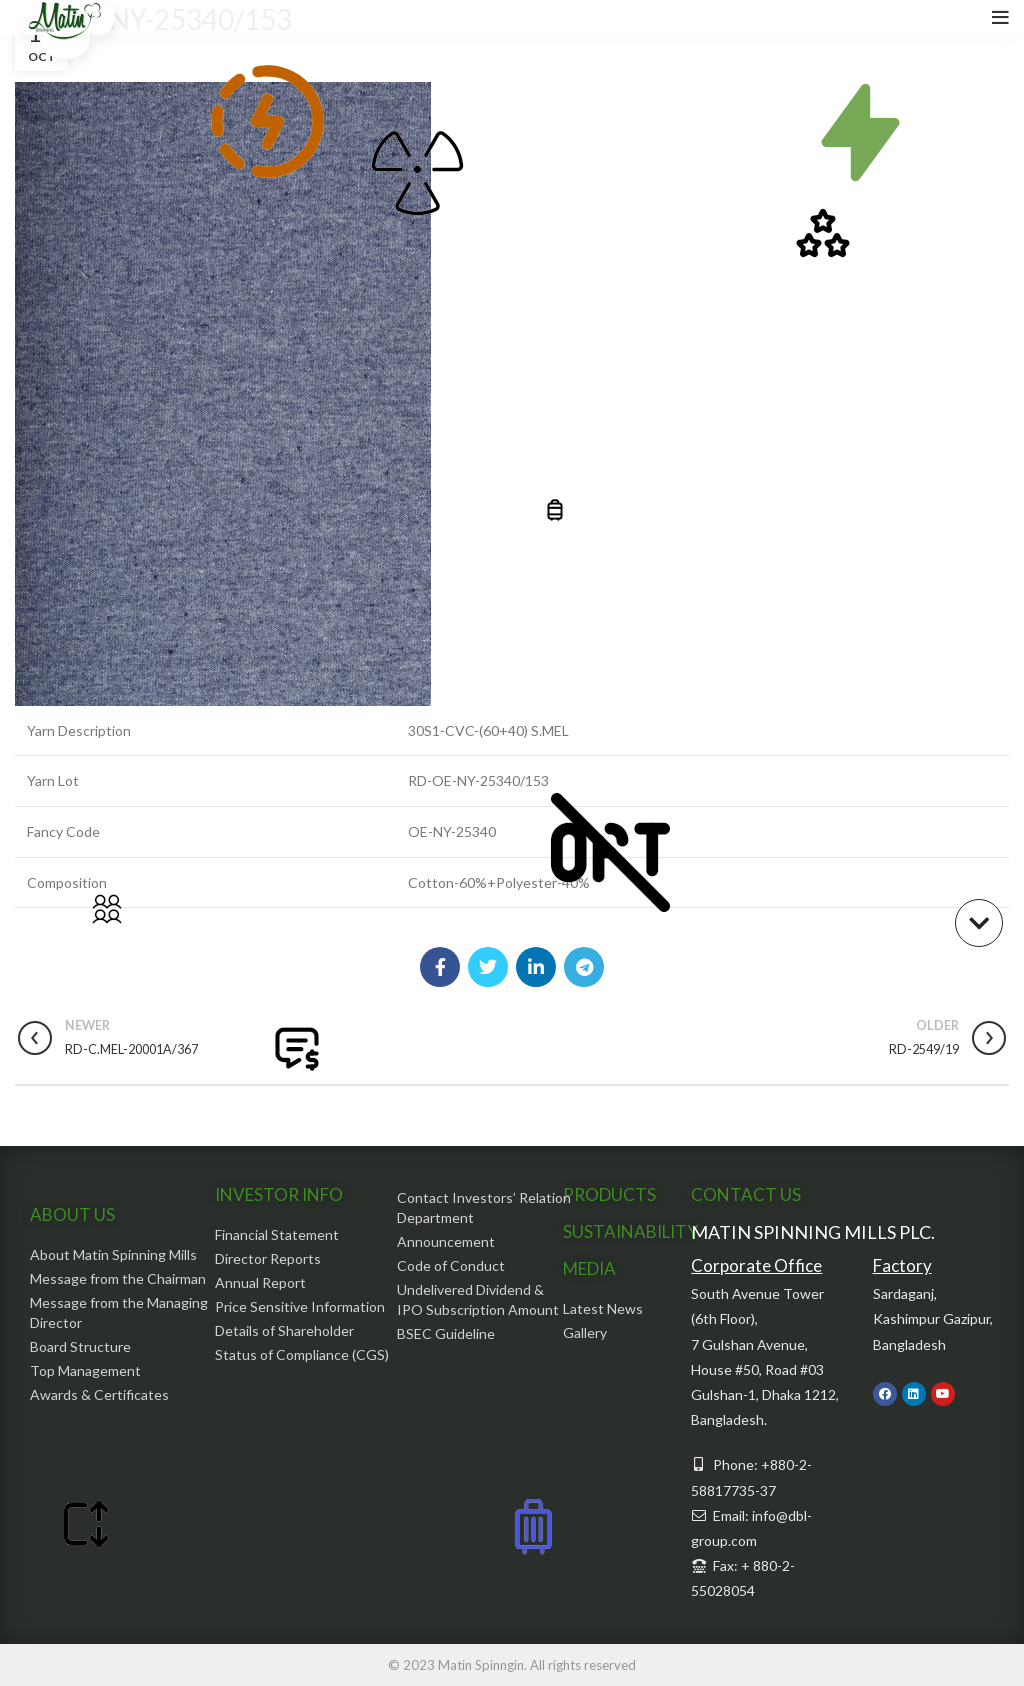  What do you see at coordinates (107, 909) in the screenshot?
I see `view all team members` at bounding box center [107, 909].